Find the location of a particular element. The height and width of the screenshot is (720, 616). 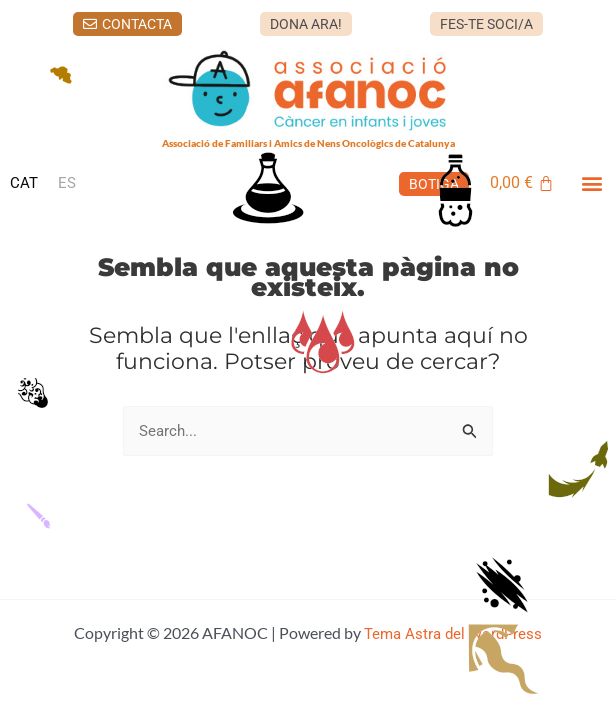

use a potion item from inventory is located at coordinates (268, 188).